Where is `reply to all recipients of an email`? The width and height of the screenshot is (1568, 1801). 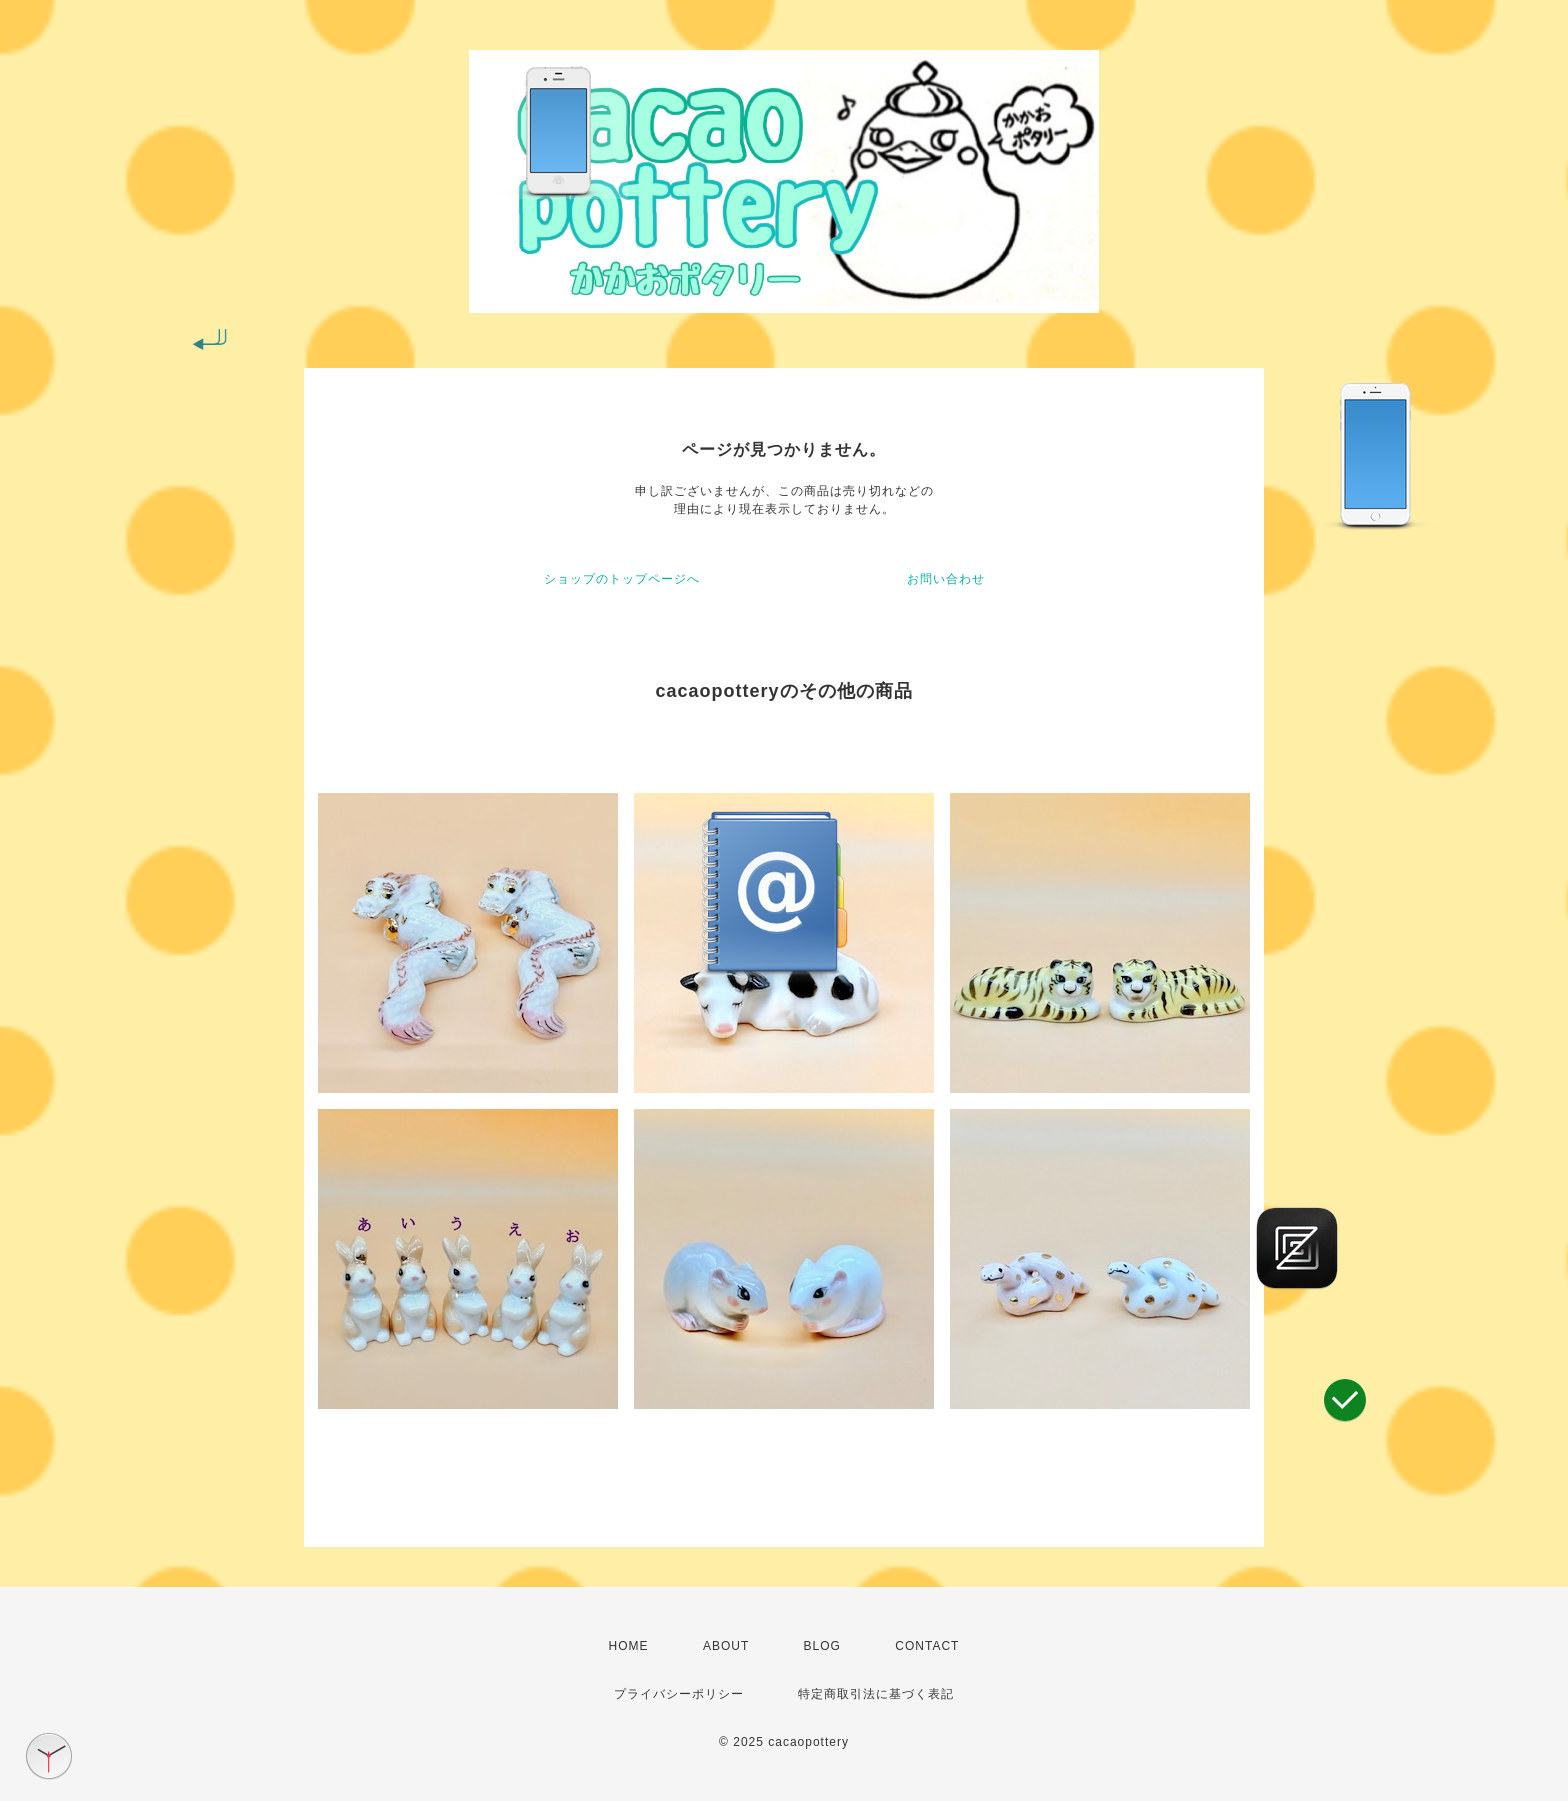 reply to all recipients of an email is located at coordinates (209, 337).